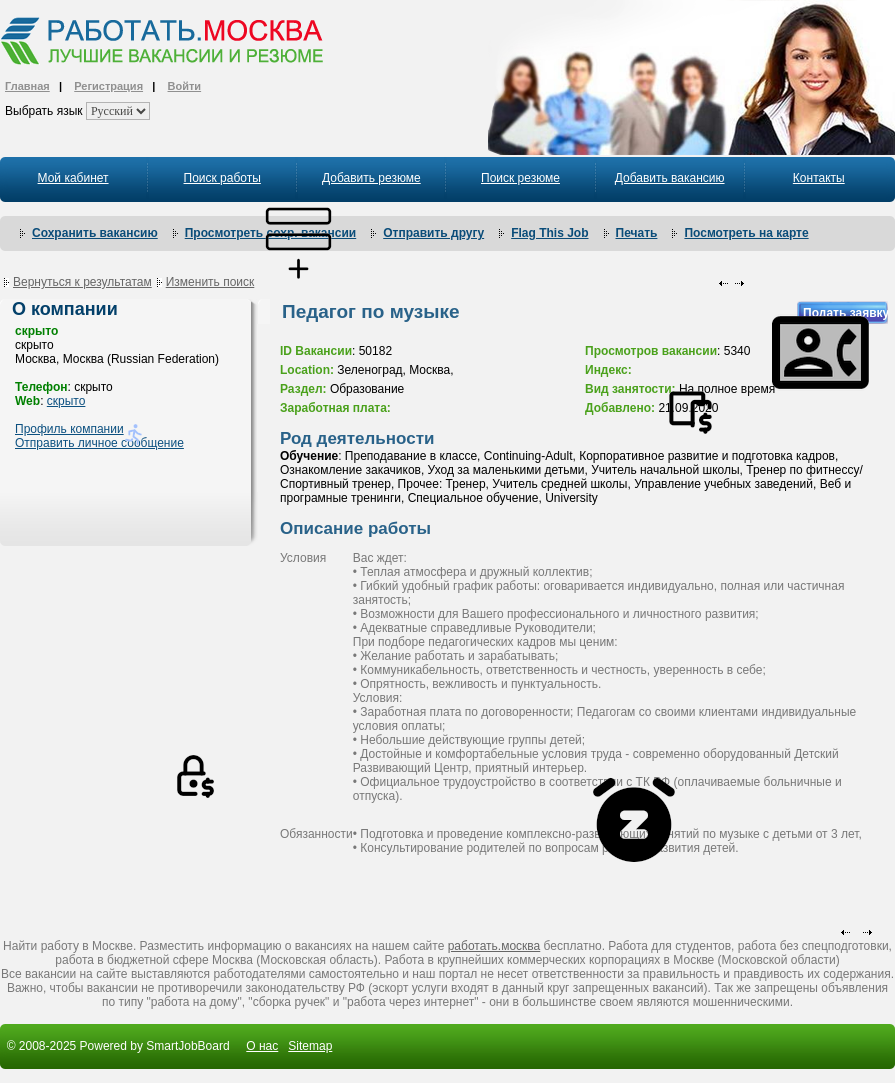  Describe the element at coordinates (690, 410) in the screenshot. I see `manage device payment or subscription` at that location.